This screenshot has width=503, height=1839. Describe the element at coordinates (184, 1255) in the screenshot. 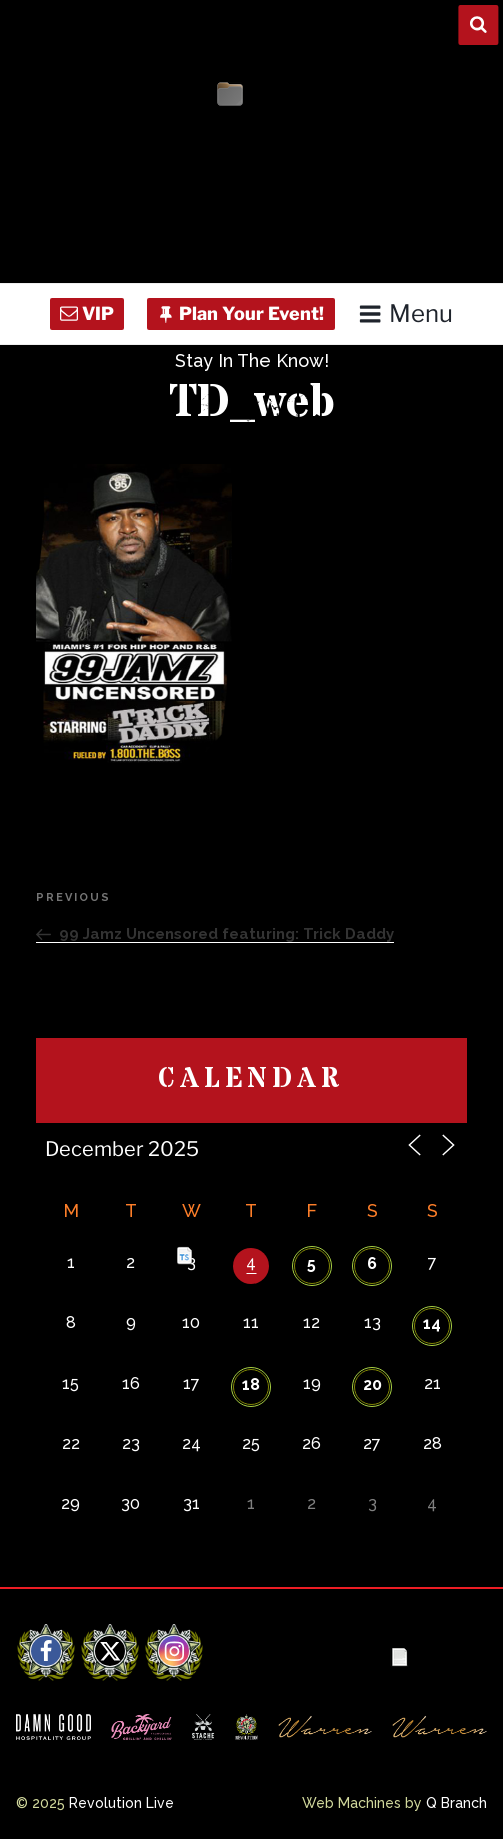

I see `a typescript source file` at that location.